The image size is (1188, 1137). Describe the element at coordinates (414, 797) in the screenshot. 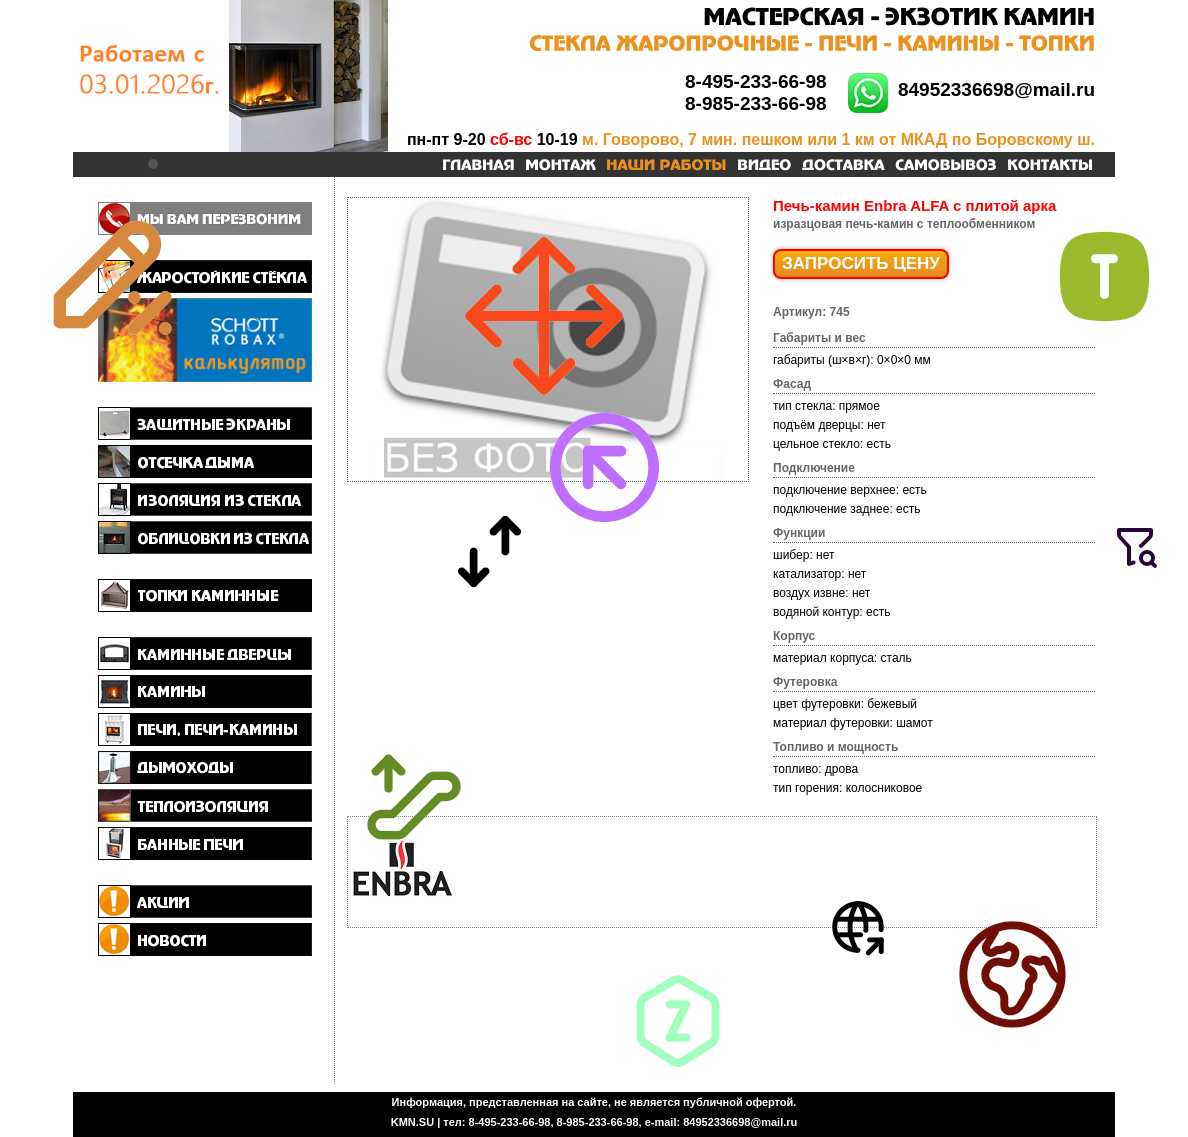

I see `escalator going up` at that location.